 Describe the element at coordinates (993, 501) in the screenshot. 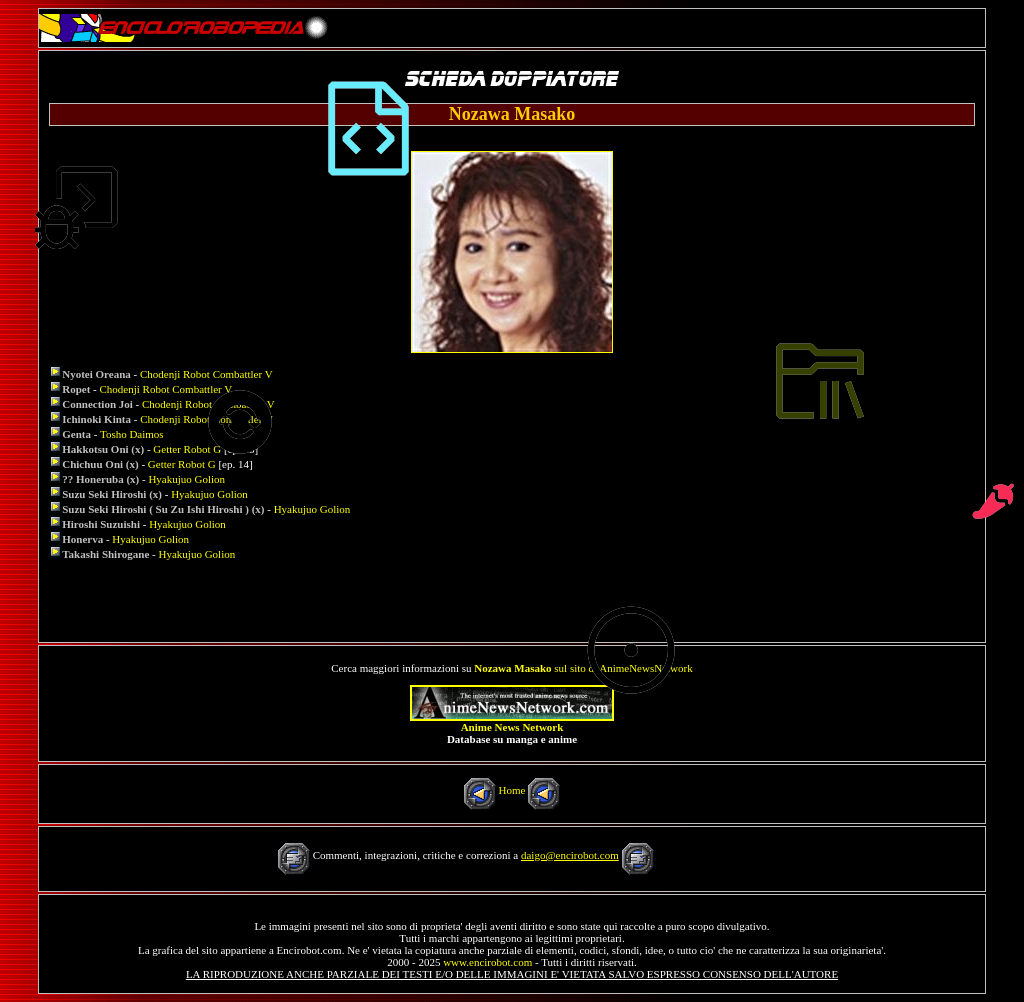

I see `indicates spicy or hot food items` at that location.